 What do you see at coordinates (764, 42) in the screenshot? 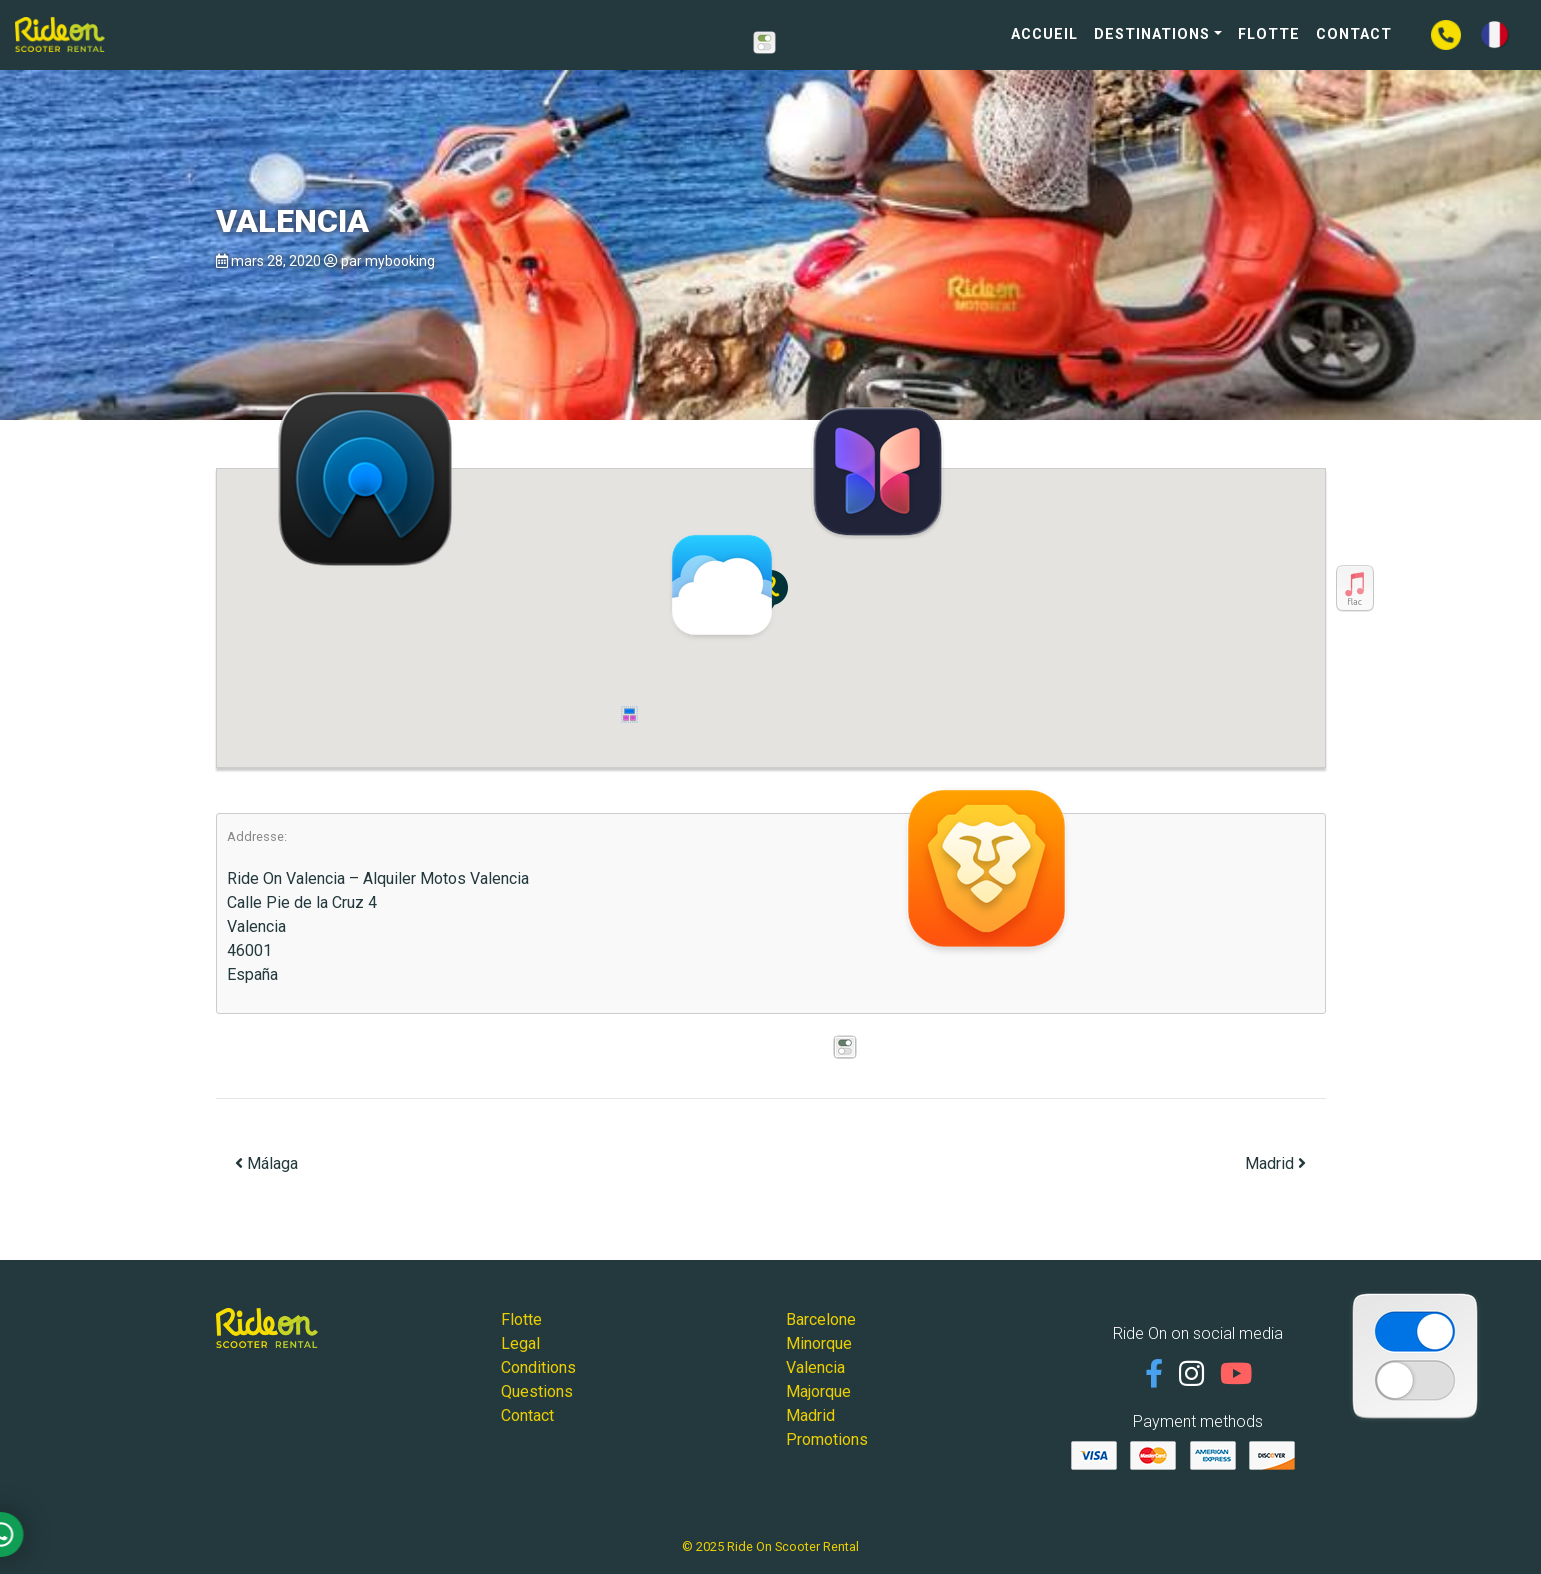
I see `open desktop preferences or settings` at bounding box center [764, 42].